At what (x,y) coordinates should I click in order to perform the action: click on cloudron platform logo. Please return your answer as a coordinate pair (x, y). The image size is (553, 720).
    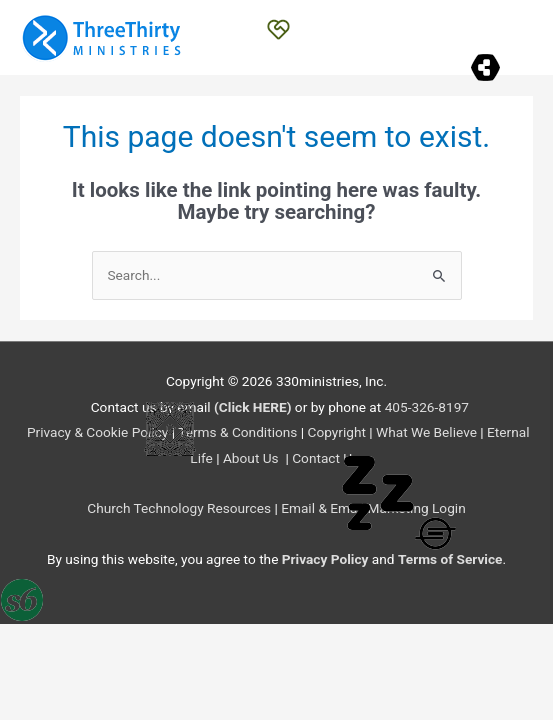
    Looking at the image, I should click on (485, 67).